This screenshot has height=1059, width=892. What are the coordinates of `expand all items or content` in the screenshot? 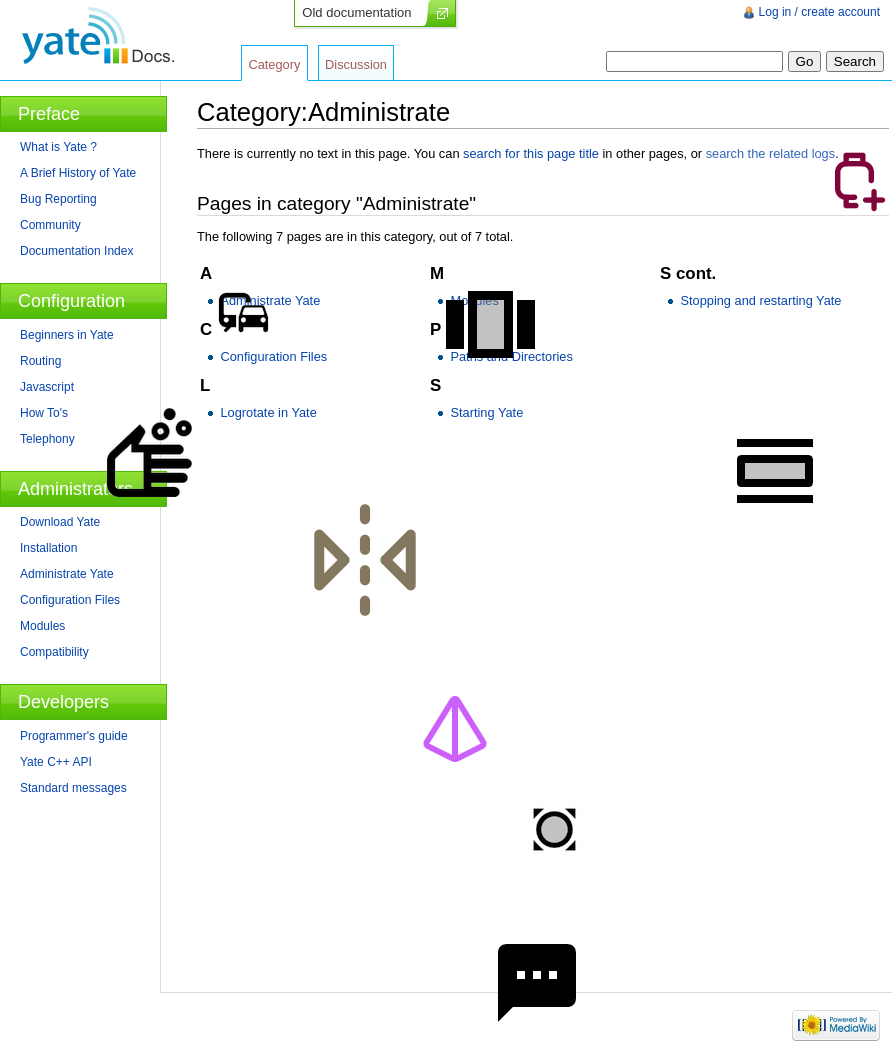 It's located at (554, 829).